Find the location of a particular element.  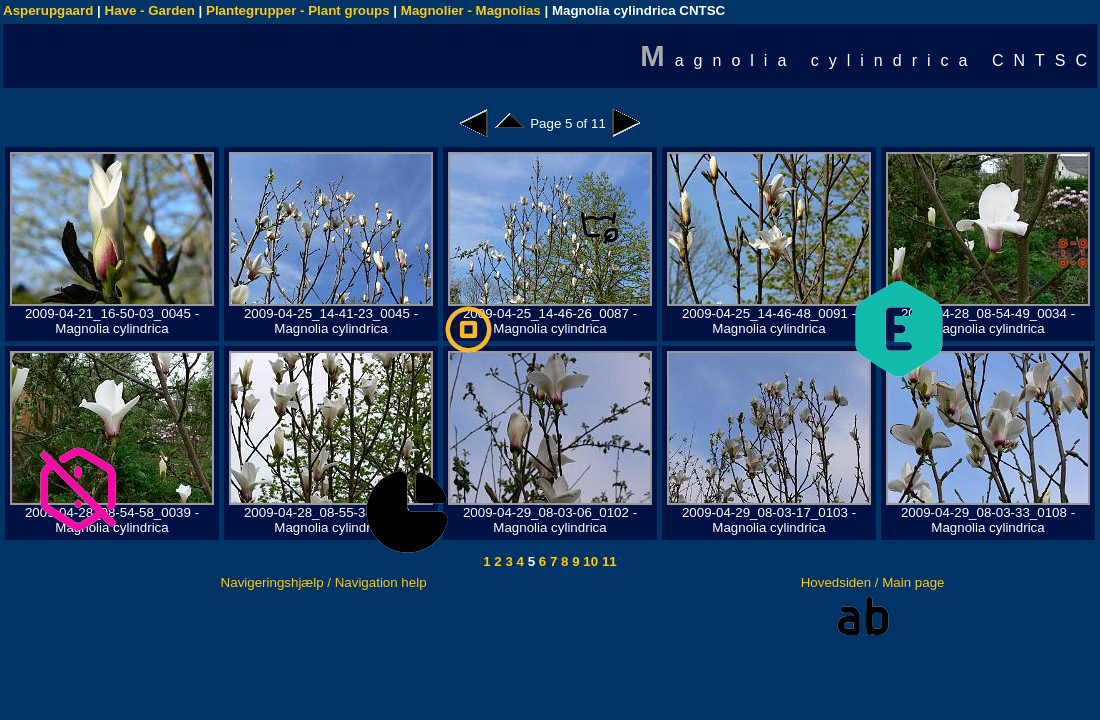

view analytics or statistics is located at coordinates (407, 511).